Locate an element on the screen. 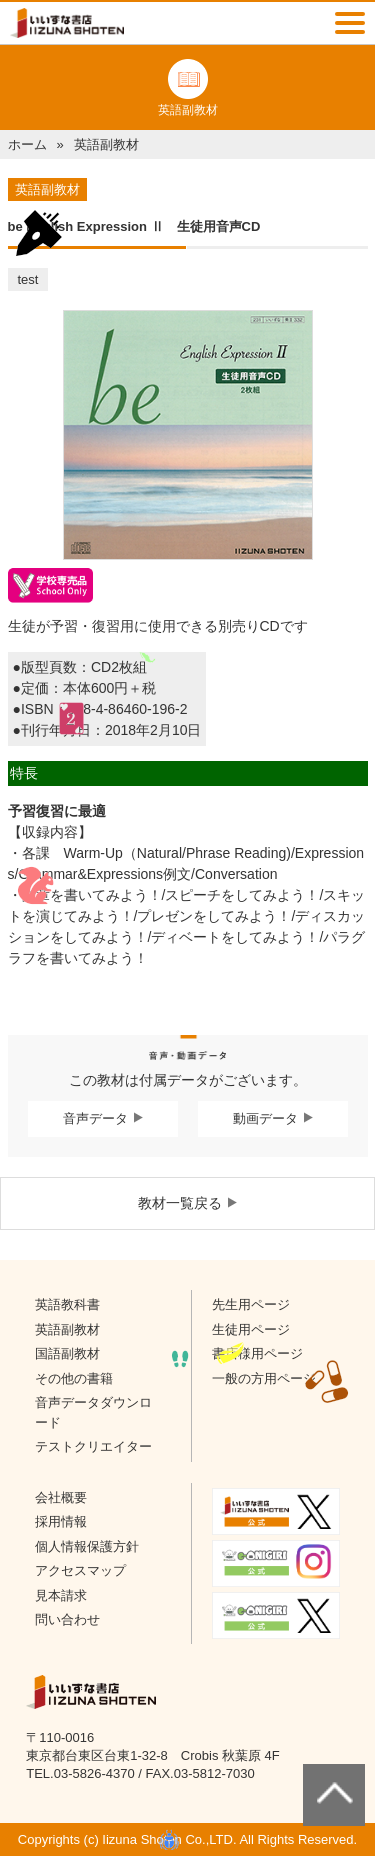 Image resolution: width=375 pixels, height=1856 pixels. two of hearts playing card is located at coordinates (71, 718).